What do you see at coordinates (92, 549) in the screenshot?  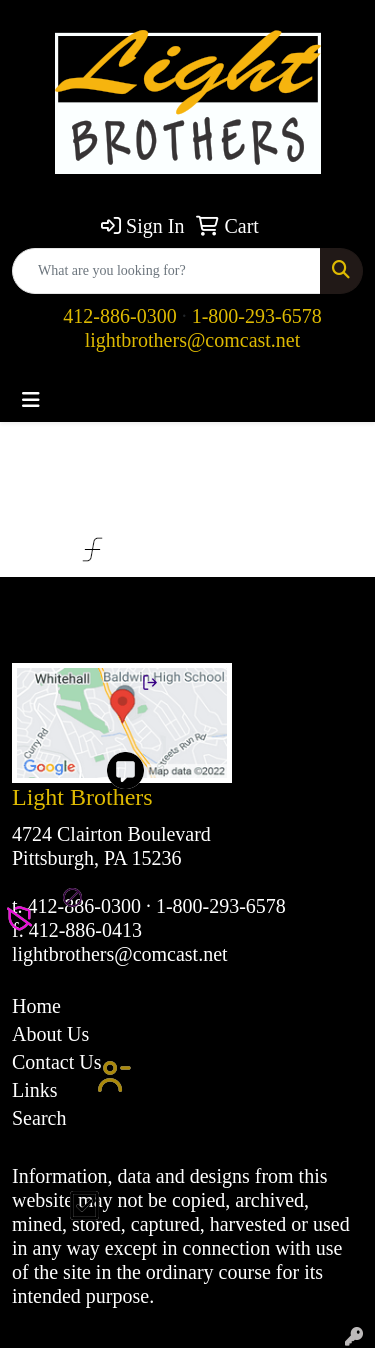 I see `access function or formula editor` at bounding box center [92, 549].